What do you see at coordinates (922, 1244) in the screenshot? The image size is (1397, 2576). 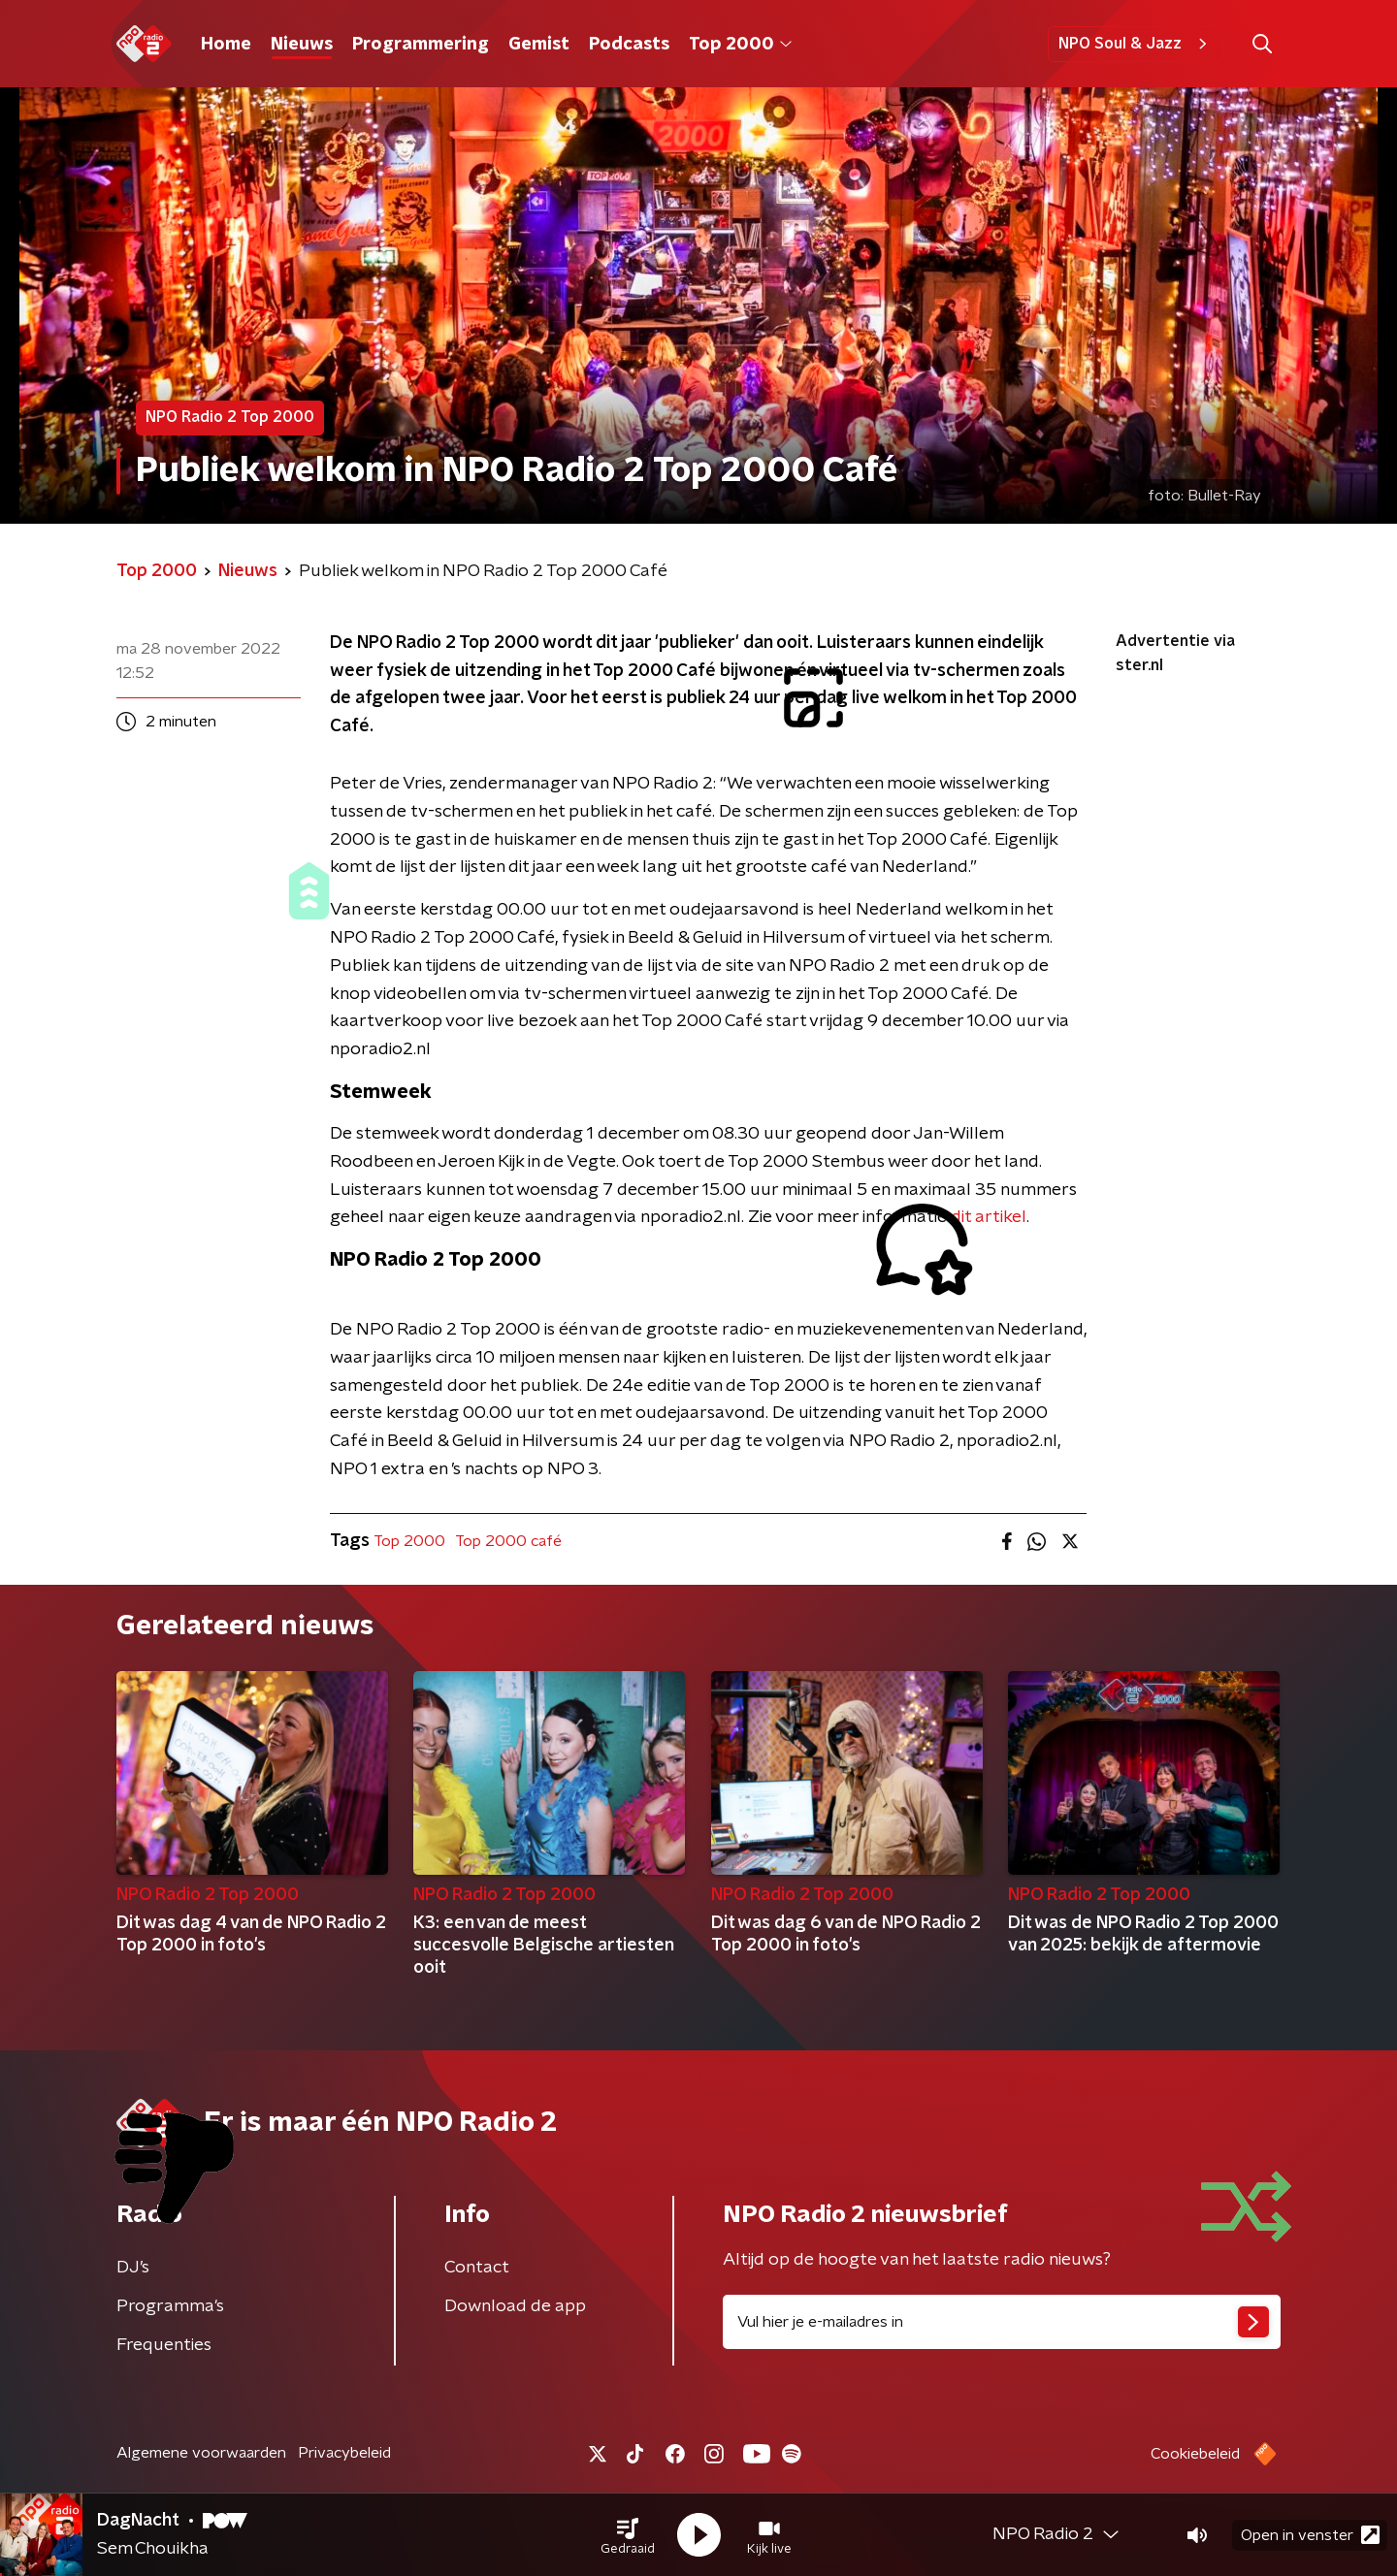 I see `mark a conversation as favorite` at bounding box center [922, 1244].